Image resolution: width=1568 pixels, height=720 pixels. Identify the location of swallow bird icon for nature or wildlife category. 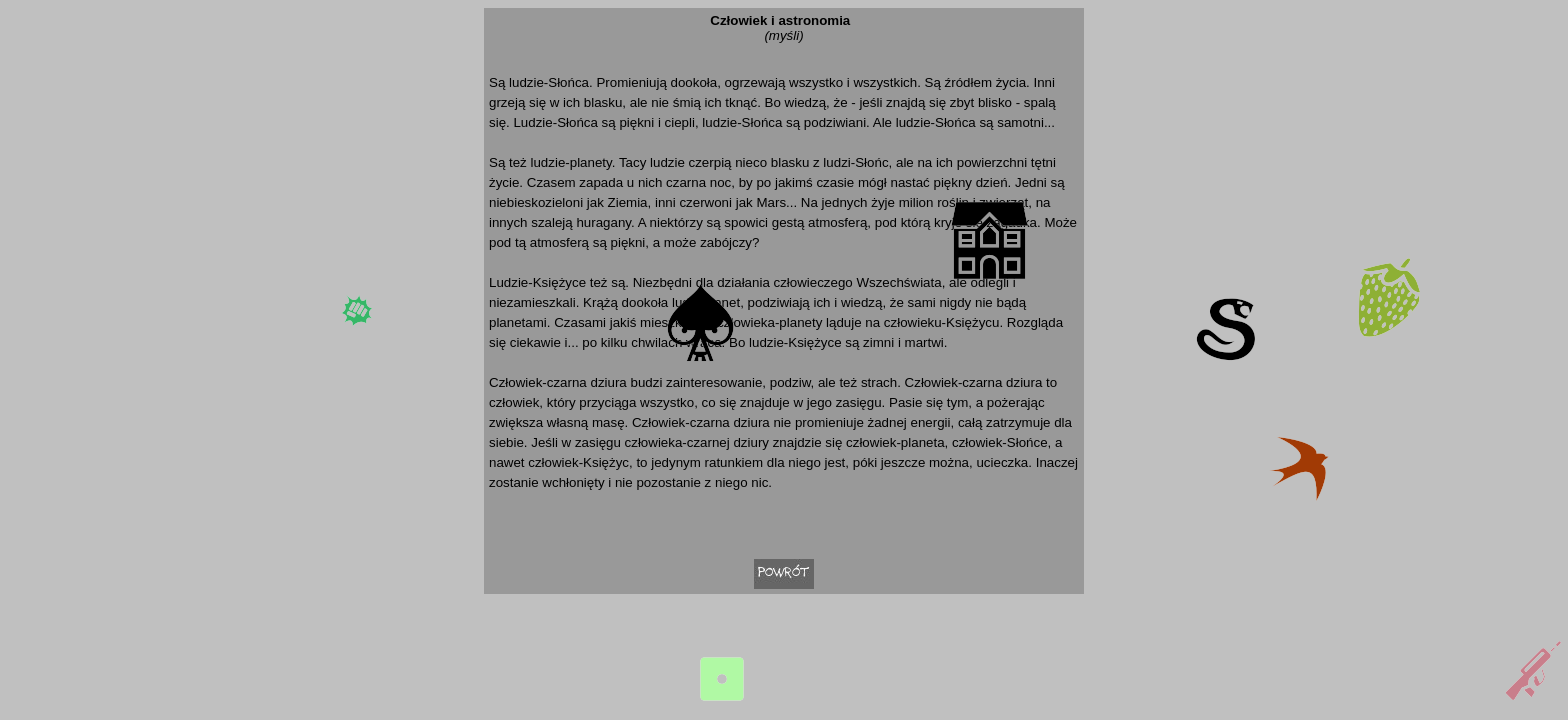
(1299, 469).